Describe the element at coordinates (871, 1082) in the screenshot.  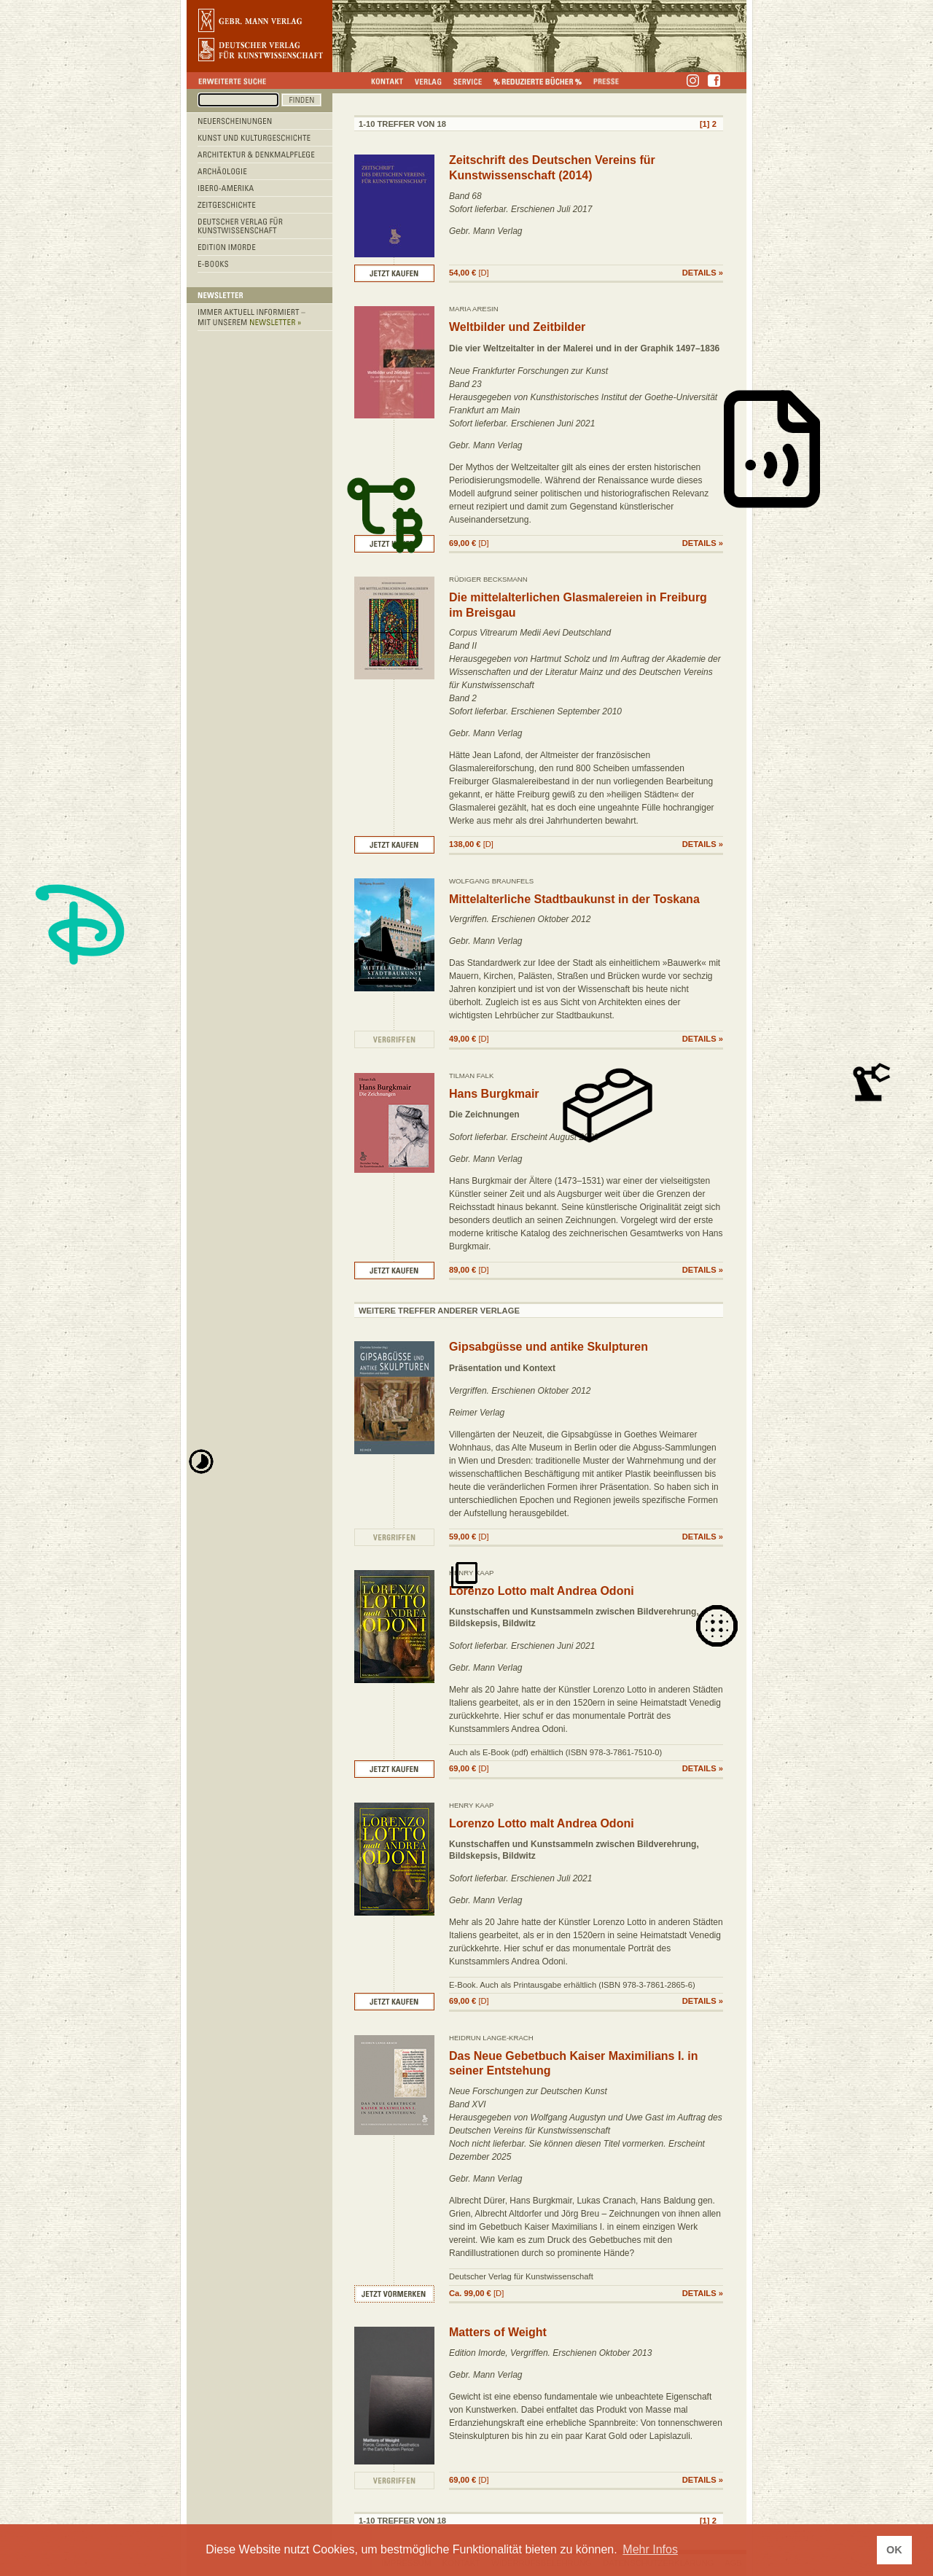
I see `access precision manufacturing settings` at that location.